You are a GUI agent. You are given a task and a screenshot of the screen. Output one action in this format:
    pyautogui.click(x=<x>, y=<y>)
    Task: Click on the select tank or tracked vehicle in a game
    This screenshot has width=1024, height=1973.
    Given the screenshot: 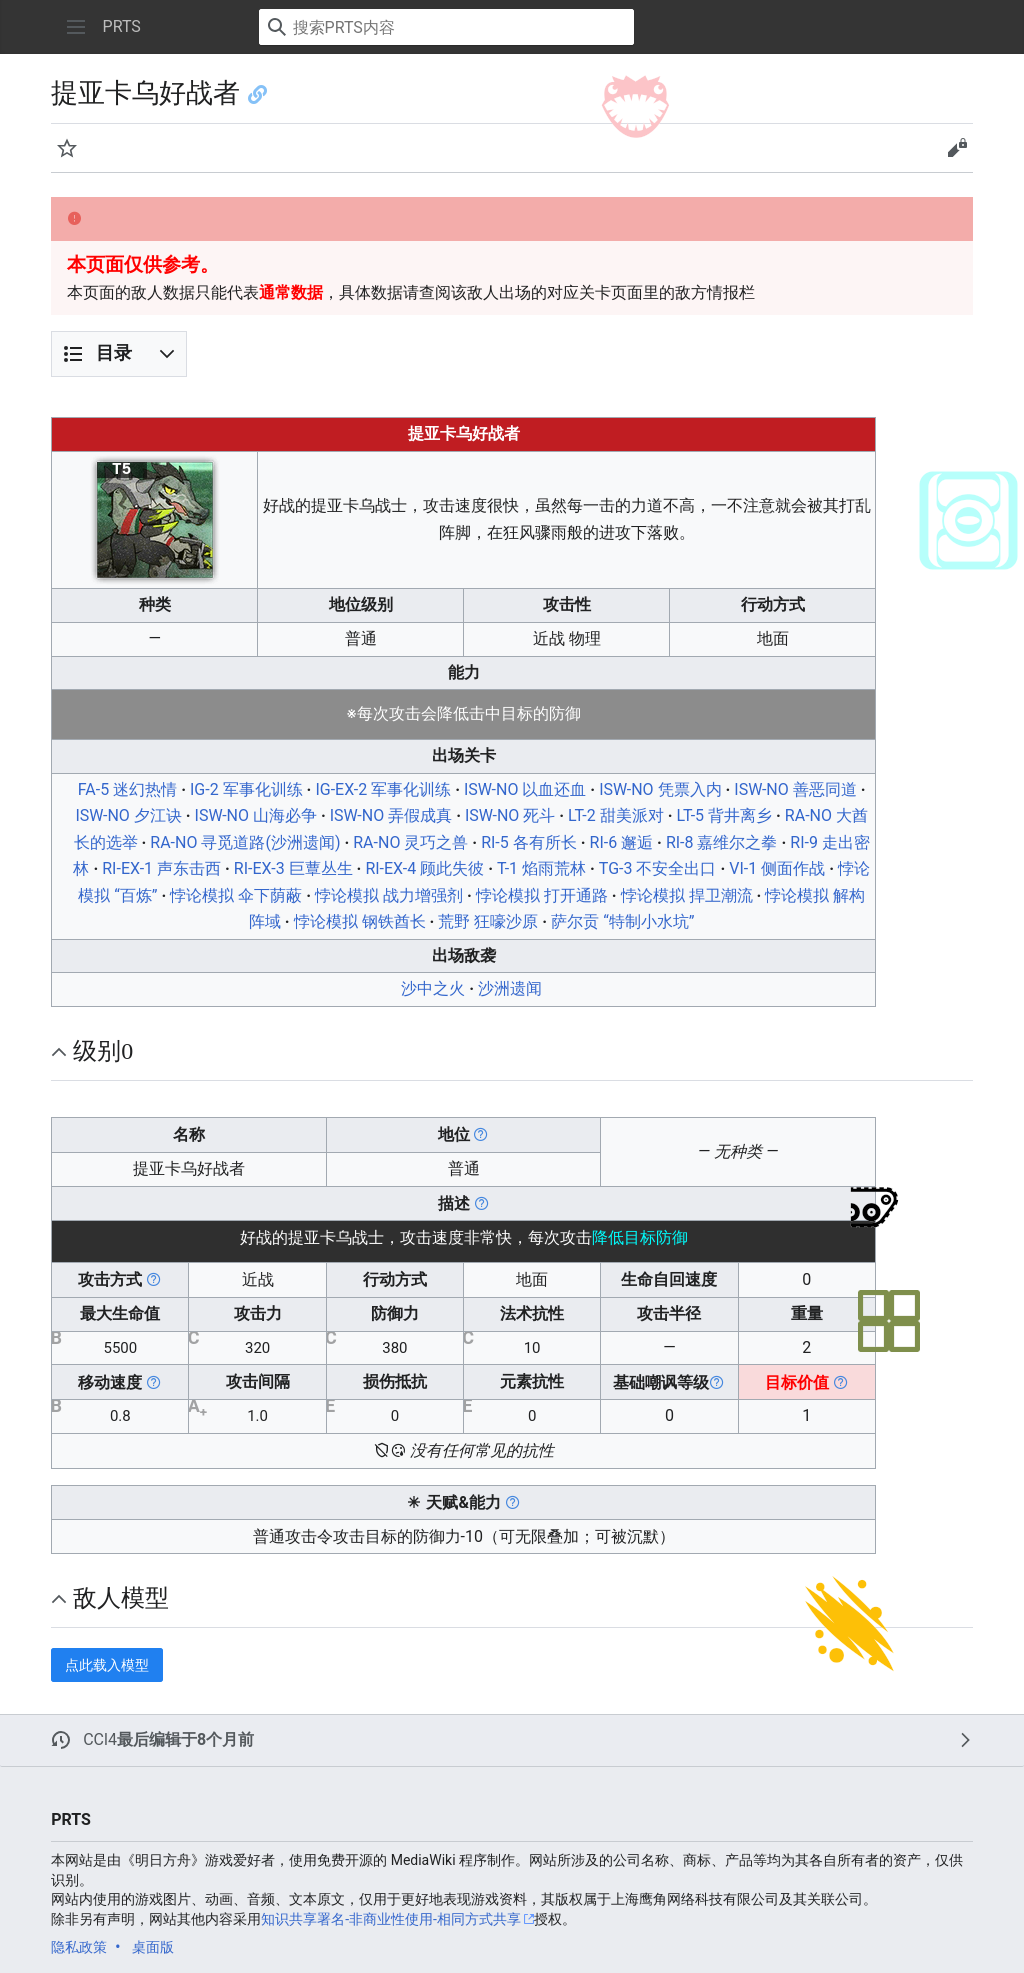 What is the action you would take?
    pyautogui.click(x=874, y=1207)
    